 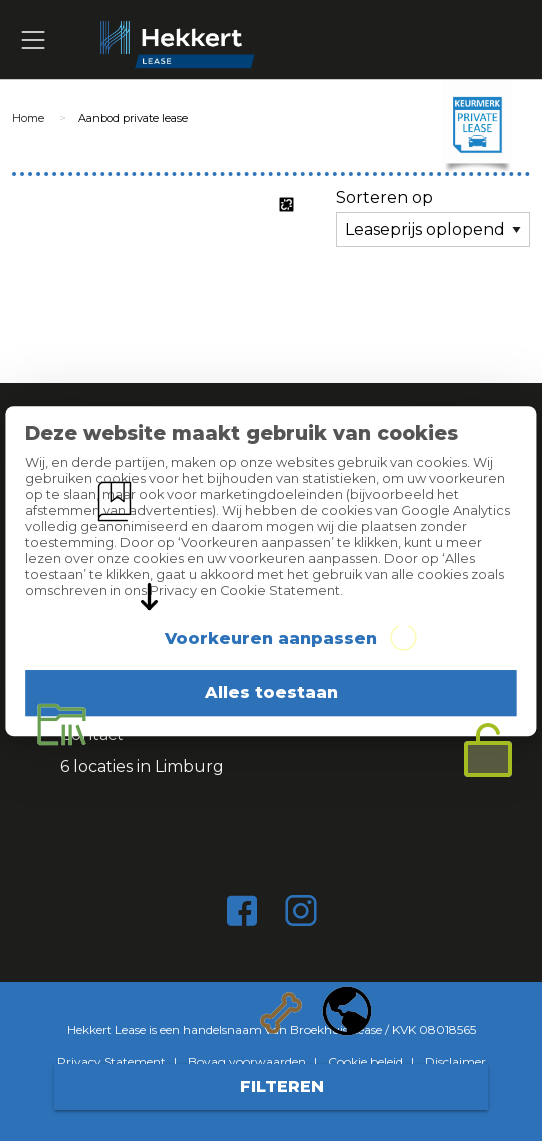 What do you see at coordinates (149, 596) in the screenshot?
I see `scroll down or view more content below` at bounding box center [149, 596].